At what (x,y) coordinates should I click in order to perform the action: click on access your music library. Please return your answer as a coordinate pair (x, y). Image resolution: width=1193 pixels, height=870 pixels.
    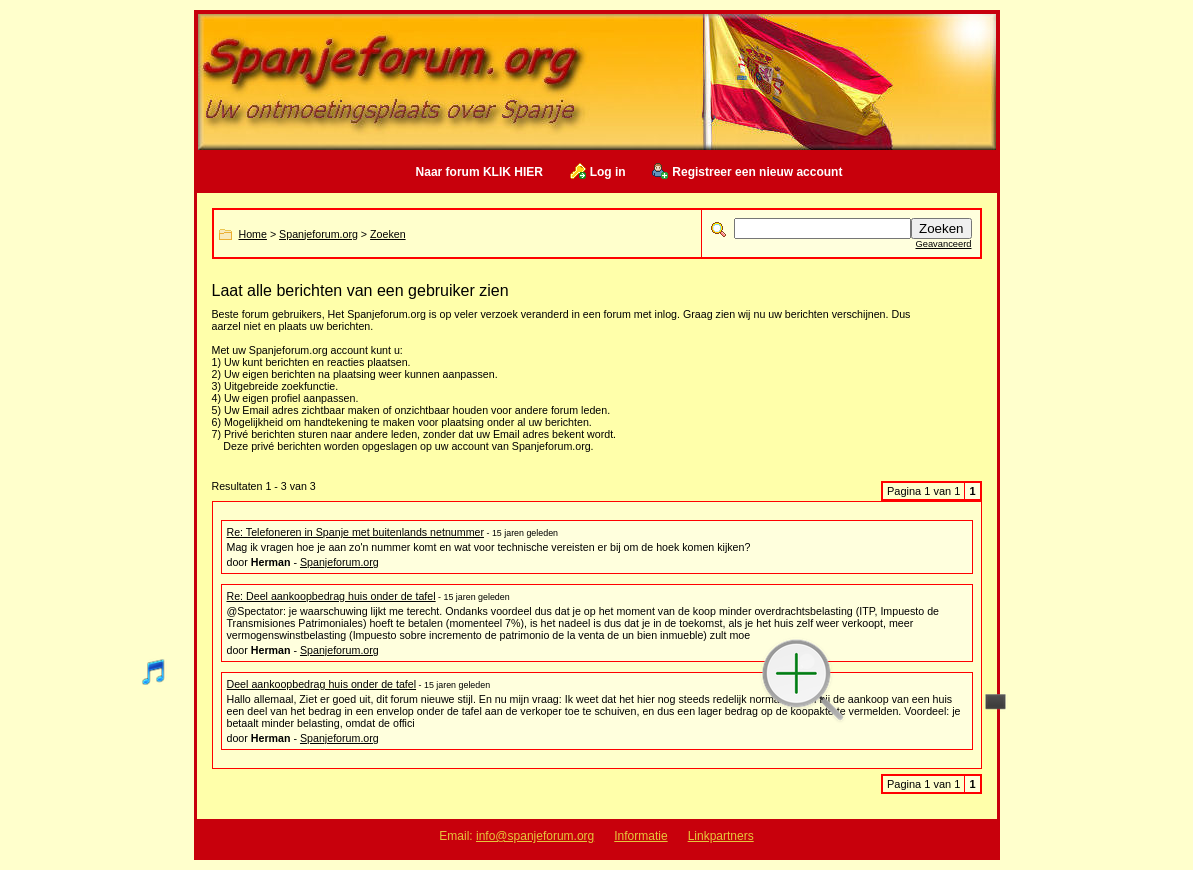
    Looking at the image, I should click on (154, 672).